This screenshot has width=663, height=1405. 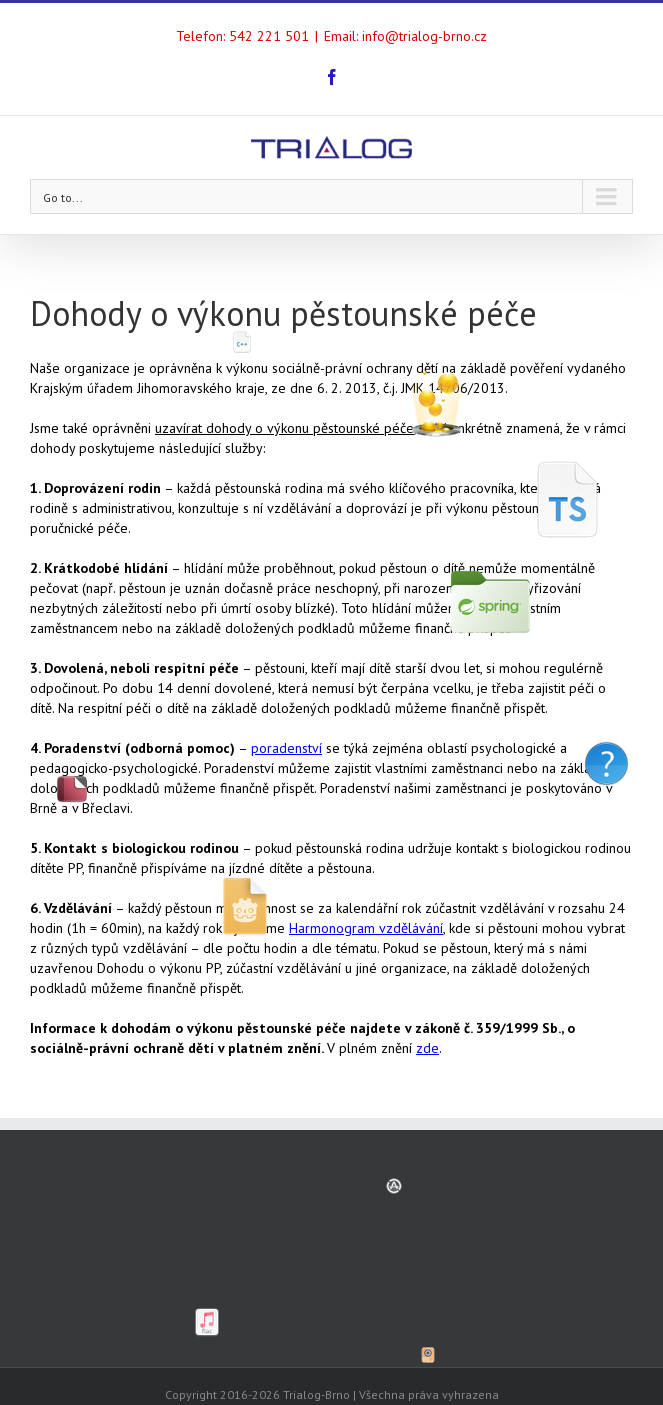 I want to click on check for available software updates, so click(x=394, y=1186).